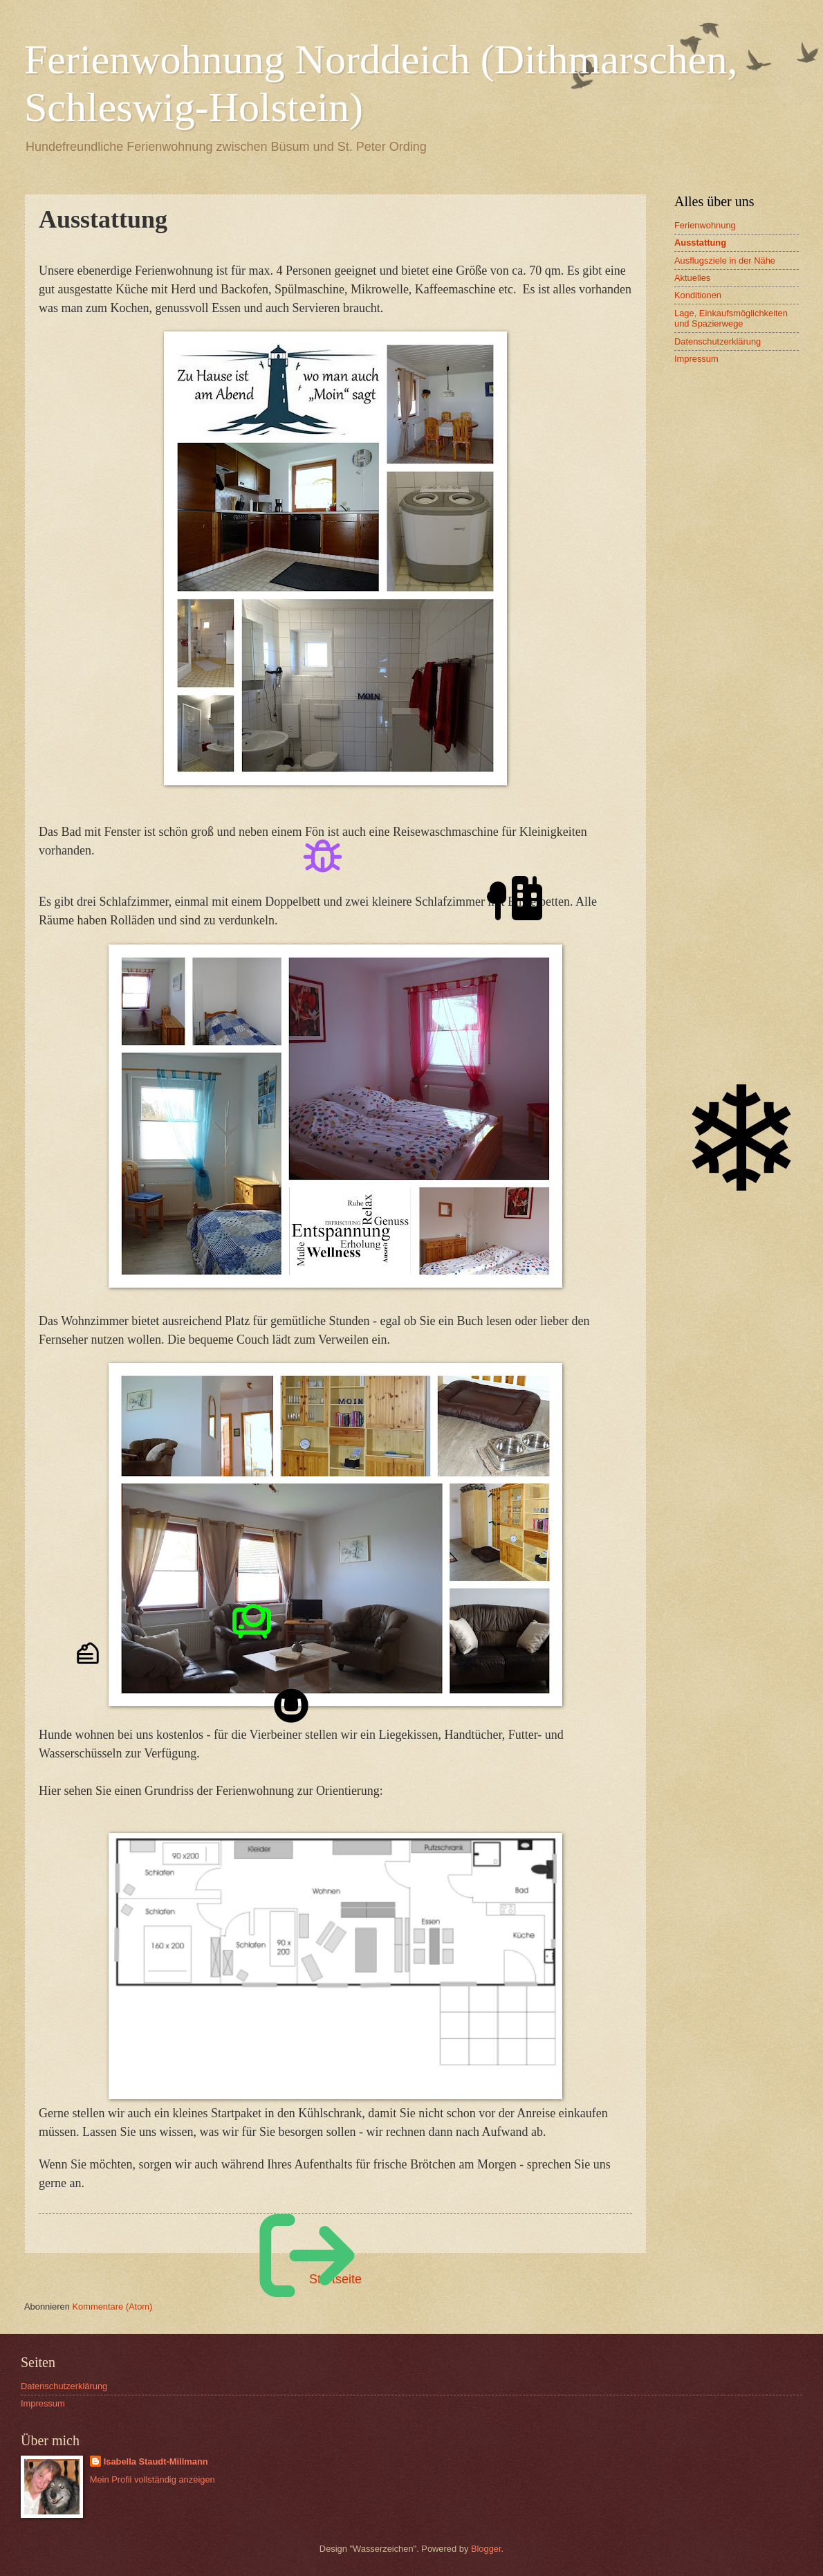  What do you see at coordinates (741, 1138) in the screenshot?
I see `indicates cold or winter weather conditions` at bounding box center [741, 1138].